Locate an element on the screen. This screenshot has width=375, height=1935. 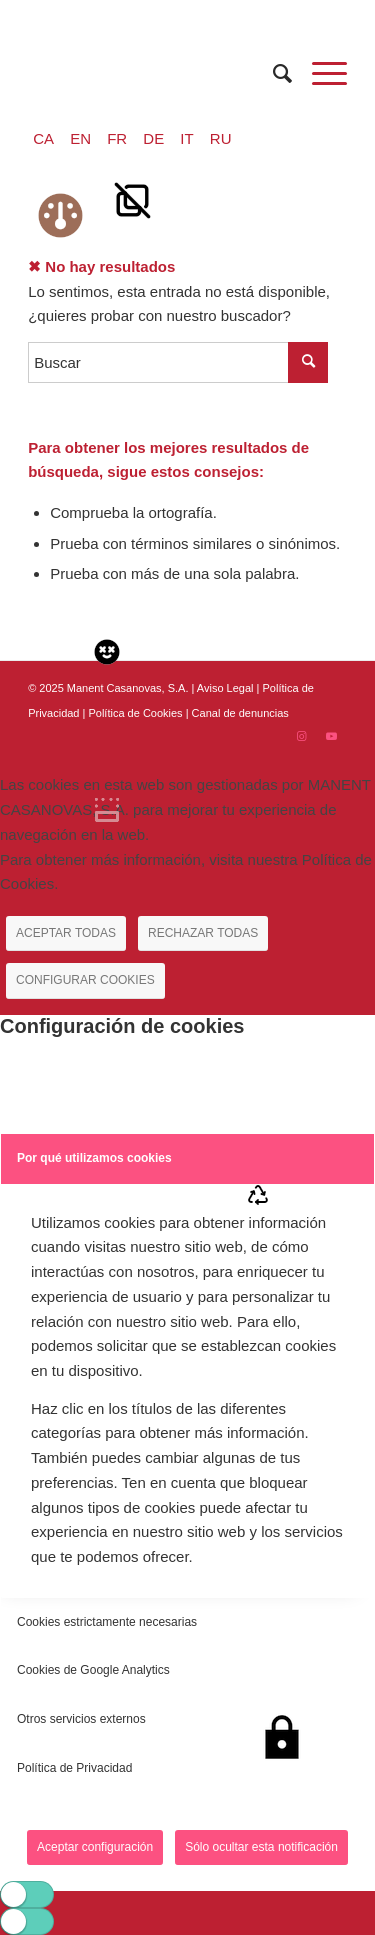
lock or secure this item is located at coordinates (282, 1738).